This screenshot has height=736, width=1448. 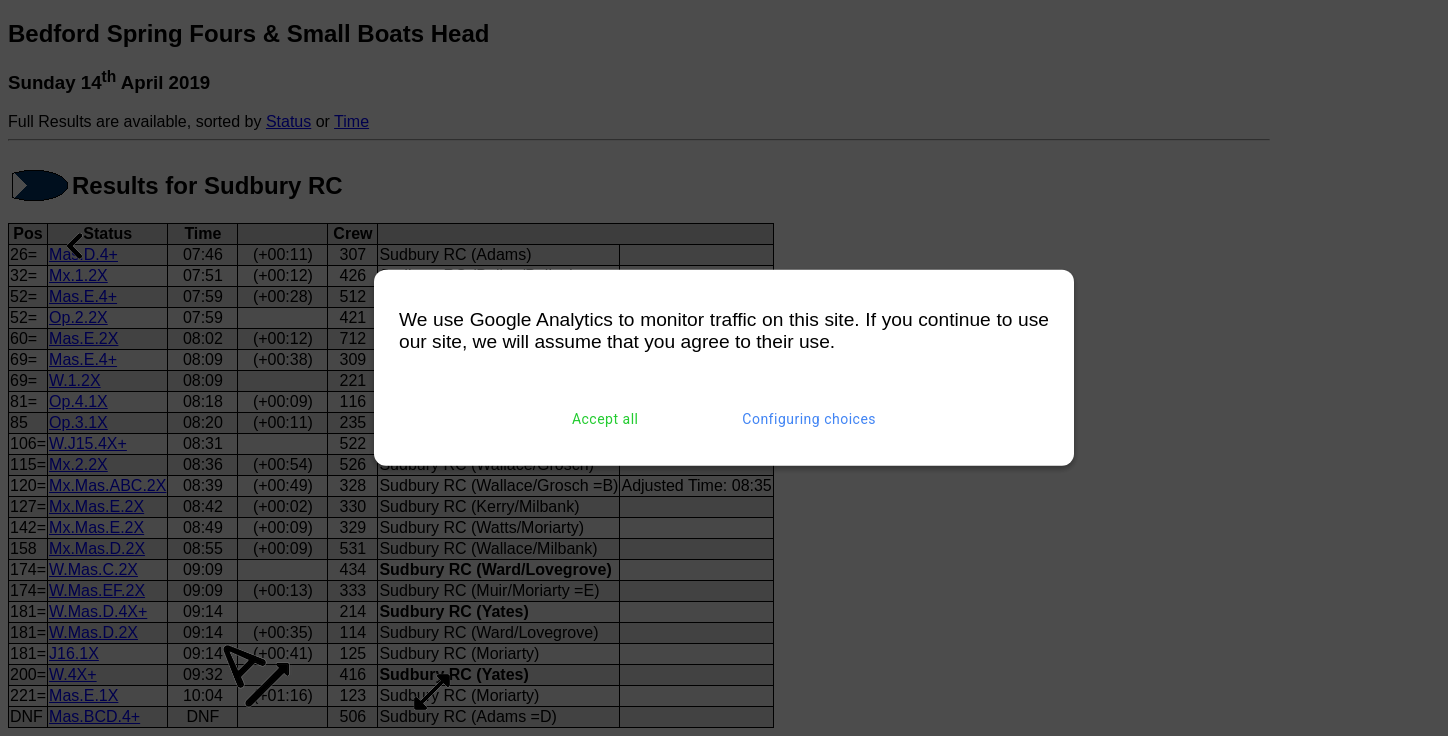 What do you see at coordinates (432, 692) in the screenshot?
I see `expand to full screen` at bounding box center [432, 692].